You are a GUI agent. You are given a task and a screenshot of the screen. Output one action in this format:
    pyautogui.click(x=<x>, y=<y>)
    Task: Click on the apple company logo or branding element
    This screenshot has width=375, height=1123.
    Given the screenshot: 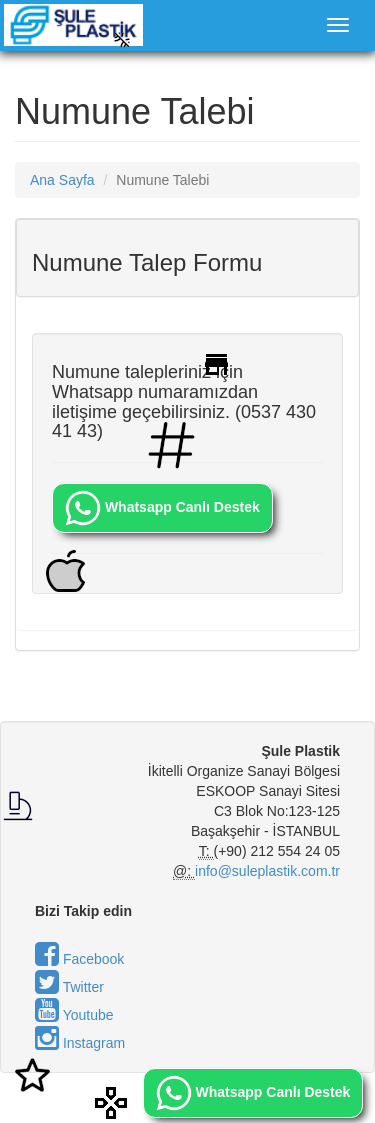 What is the action you would take?
    pyautogui.click(x=67, y=574)
    